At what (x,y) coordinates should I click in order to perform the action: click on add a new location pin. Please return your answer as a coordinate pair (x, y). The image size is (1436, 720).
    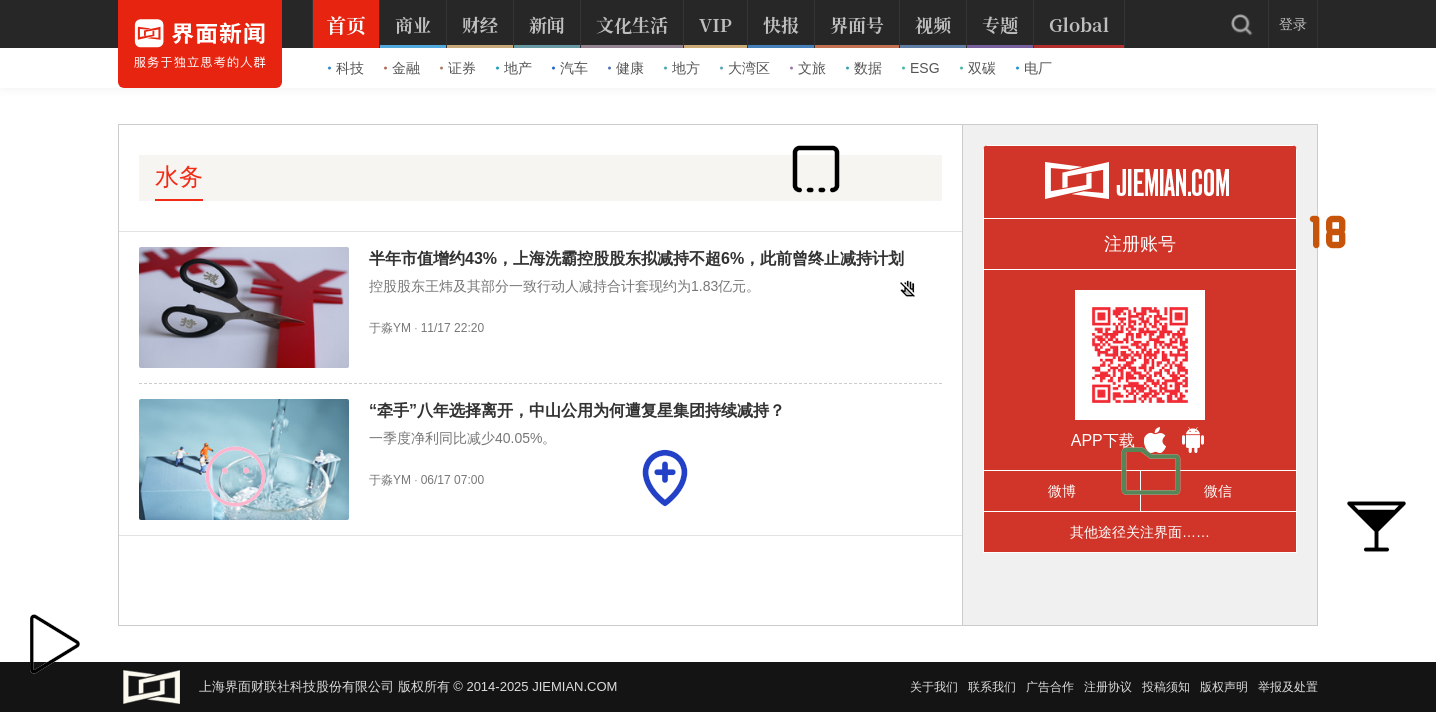
    Looking at the image, I should click on (665, 478).